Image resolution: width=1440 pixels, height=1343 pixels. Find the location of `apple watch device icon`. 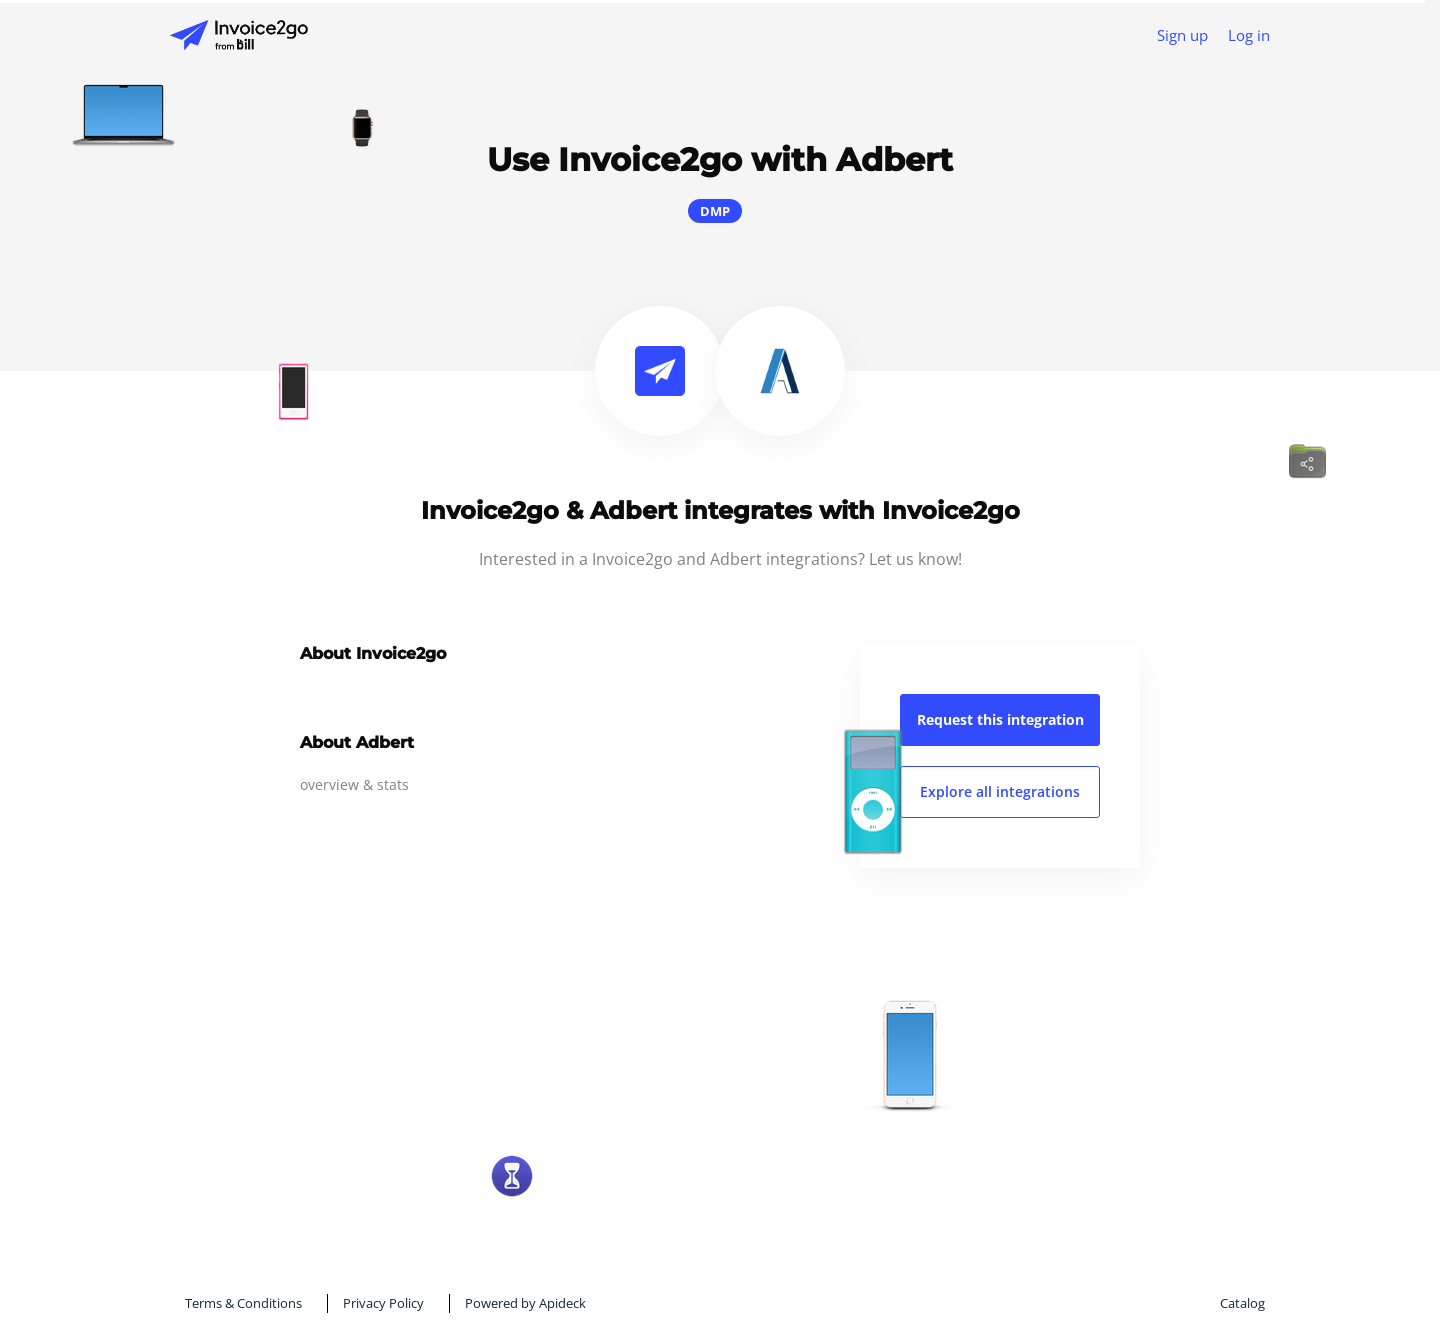

apple watch device icon is located at coordinates (362, 128).